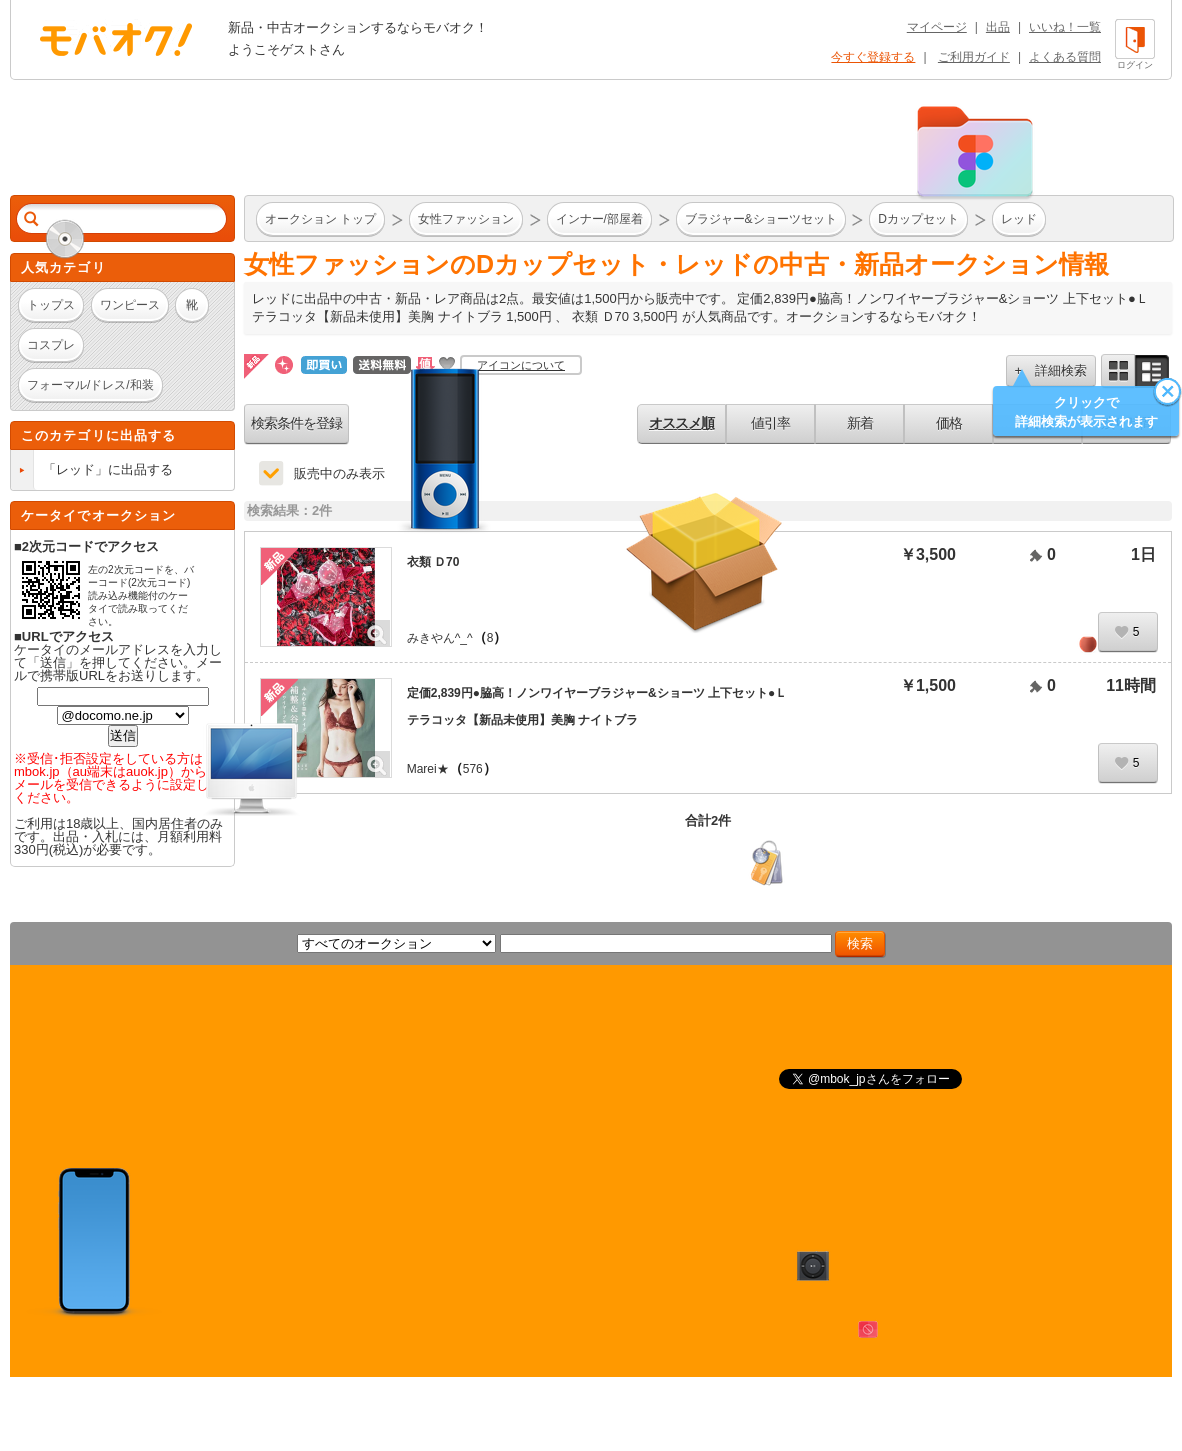 The width and height of the screenshot is (1182, 1451). Describe the element at coordinates (974, 154) in the screenshot. I see `open figma project files folder` at that location.